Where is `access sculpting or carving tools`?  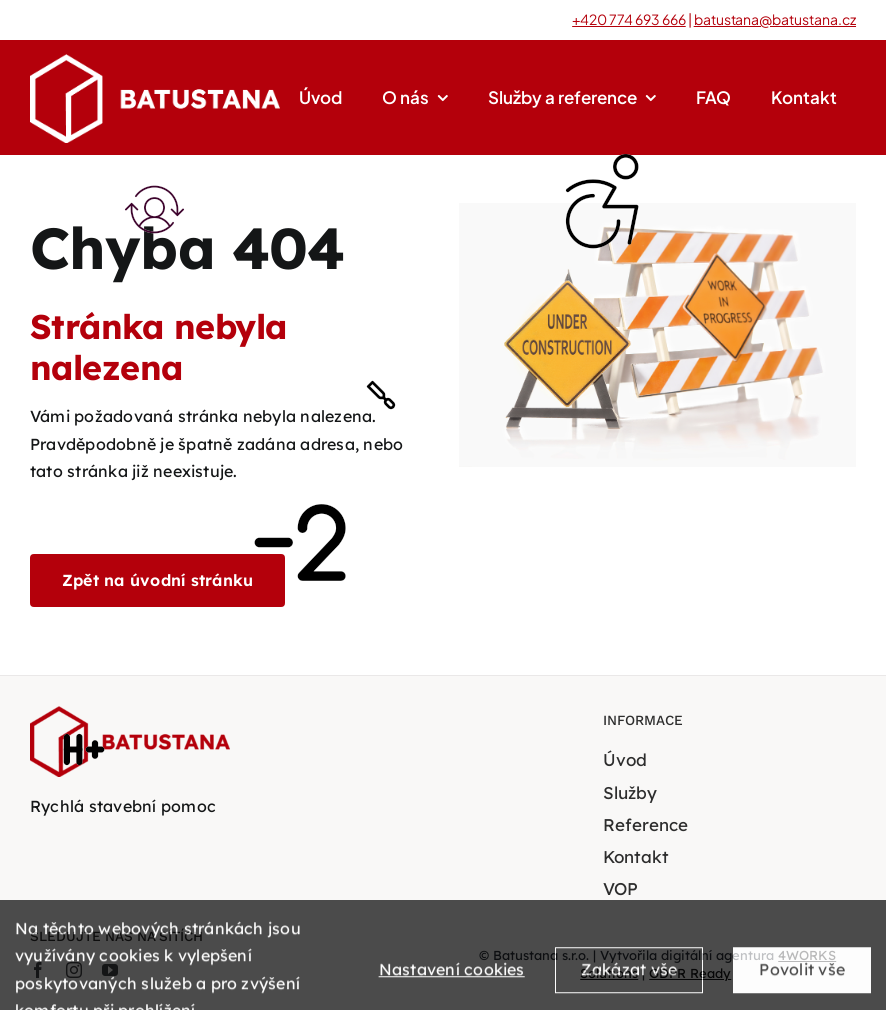
access sculpting or carving tools is located at coordinates (381, 395).